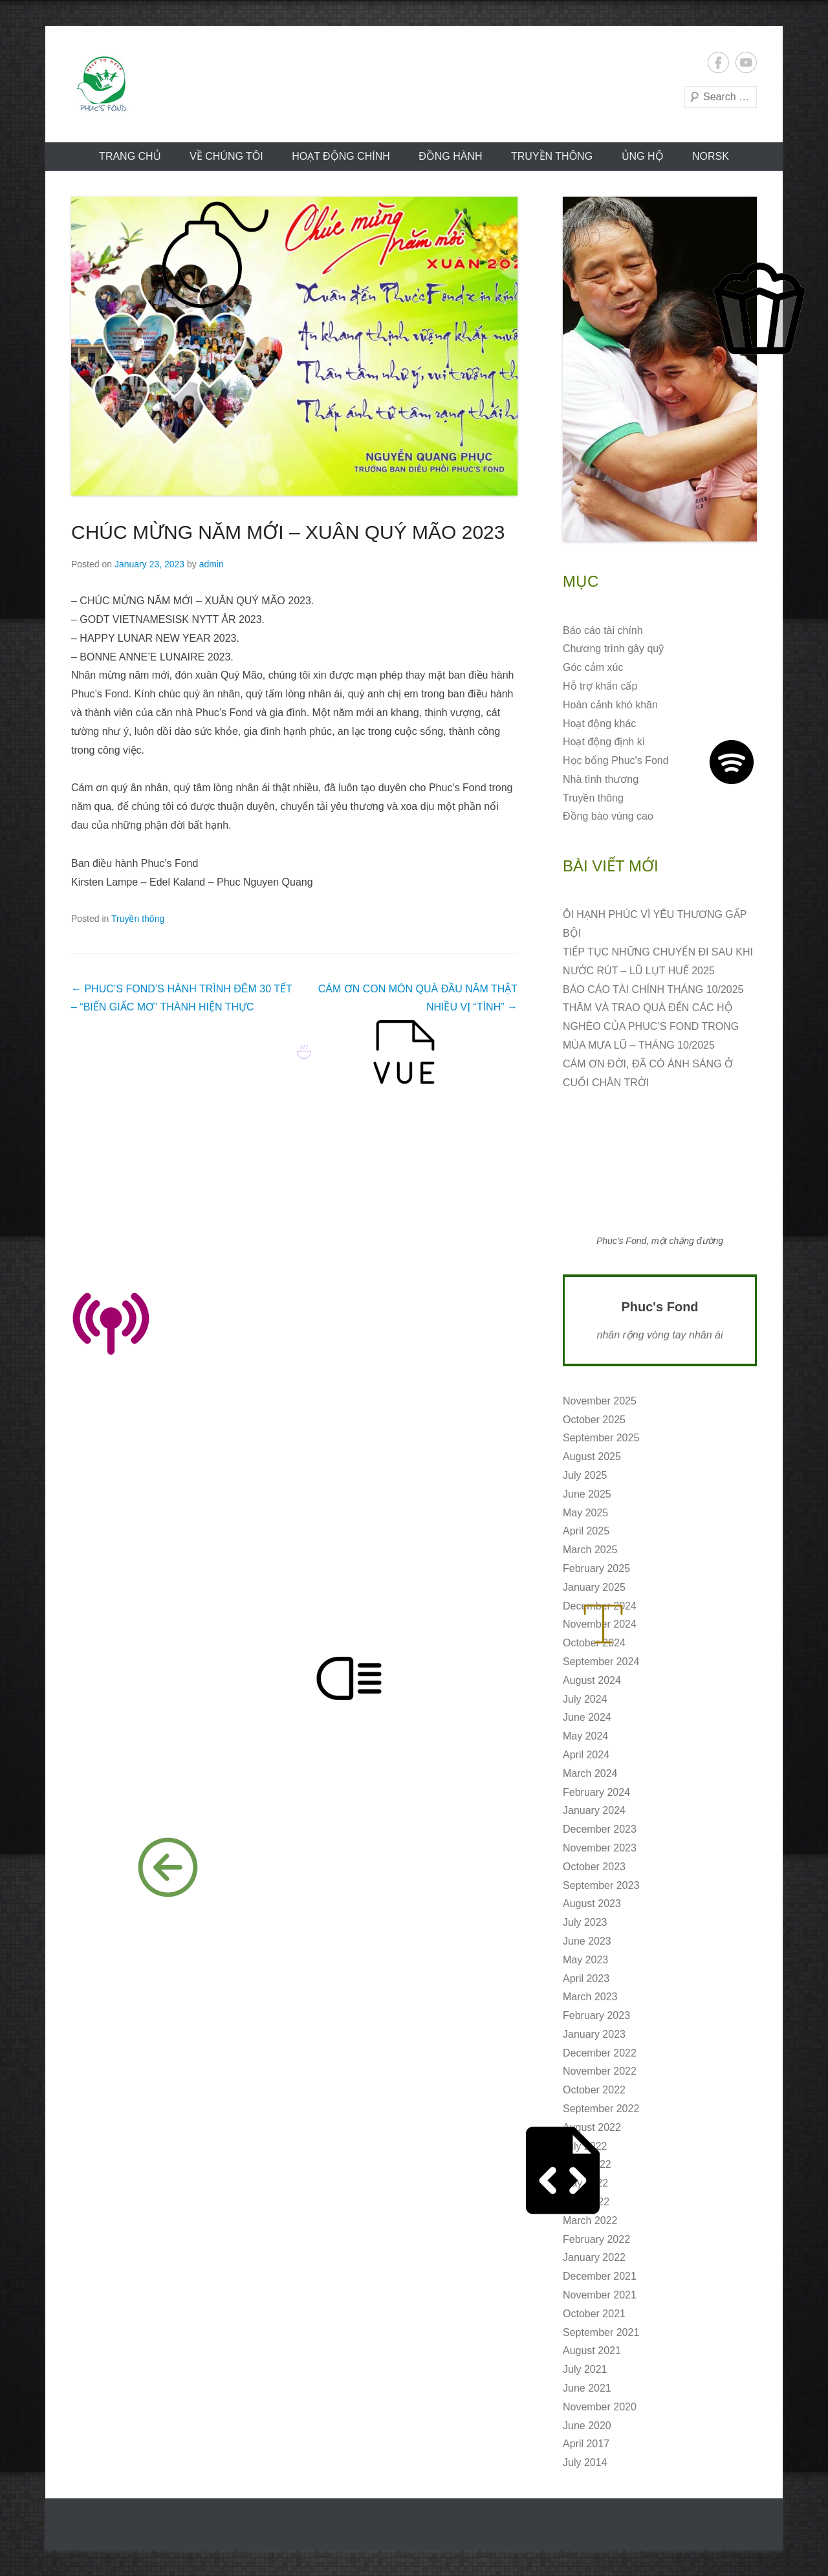 The image size is (828, 2576). What do you see at coordinates (304, 1052) in the screenshot?
I see `view hot food or soup options` at bounding box center [304, 1052].